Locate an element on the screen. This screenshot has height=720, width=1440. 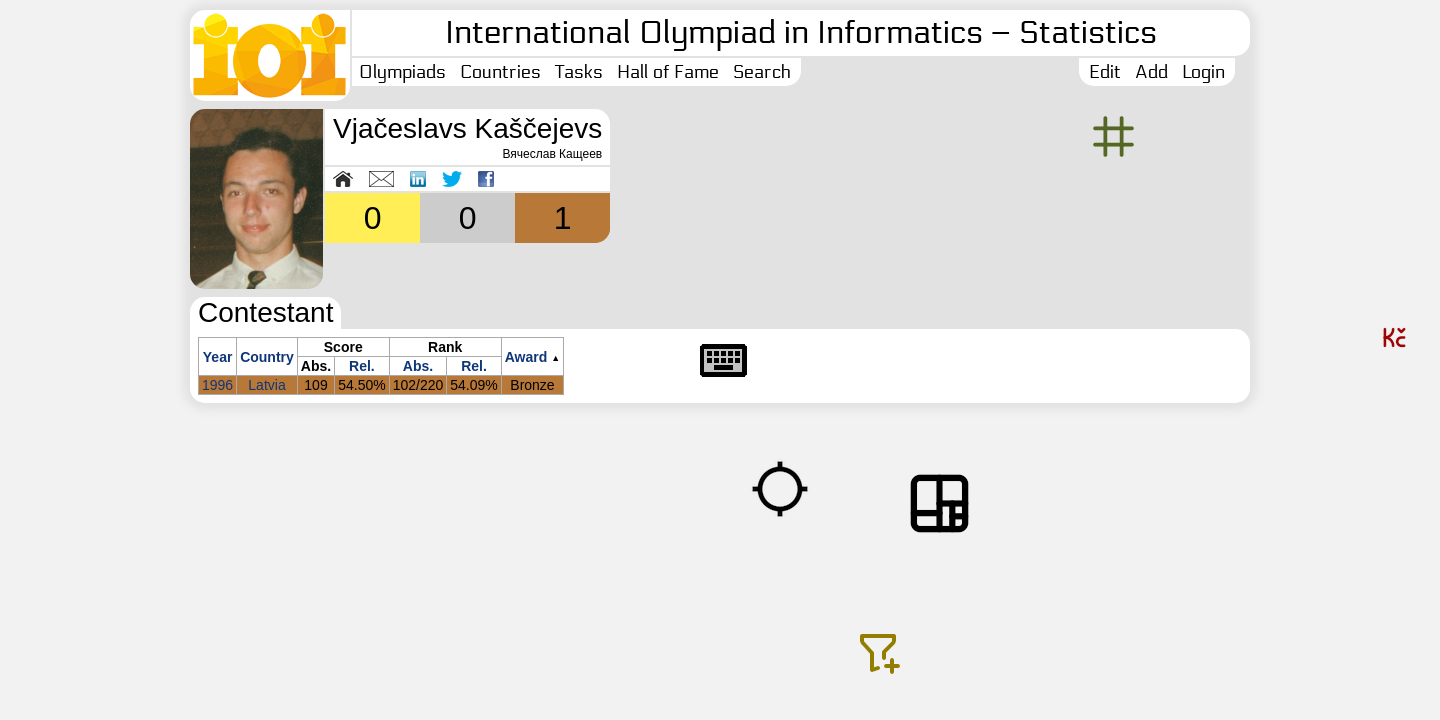
select czech koruna as currency is located at coordinates (1394, 337).